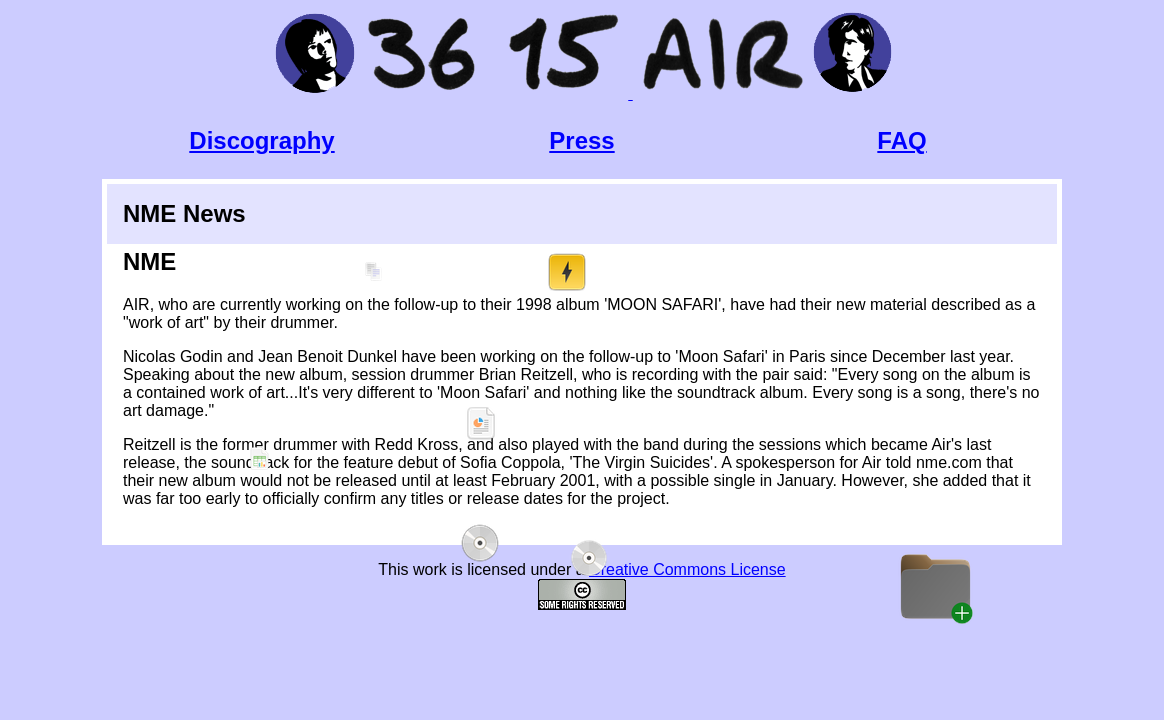  What do you see at coordinates (567, 272) in the screenshot?
I see `open power management settings` at bounding box center [567, 272].